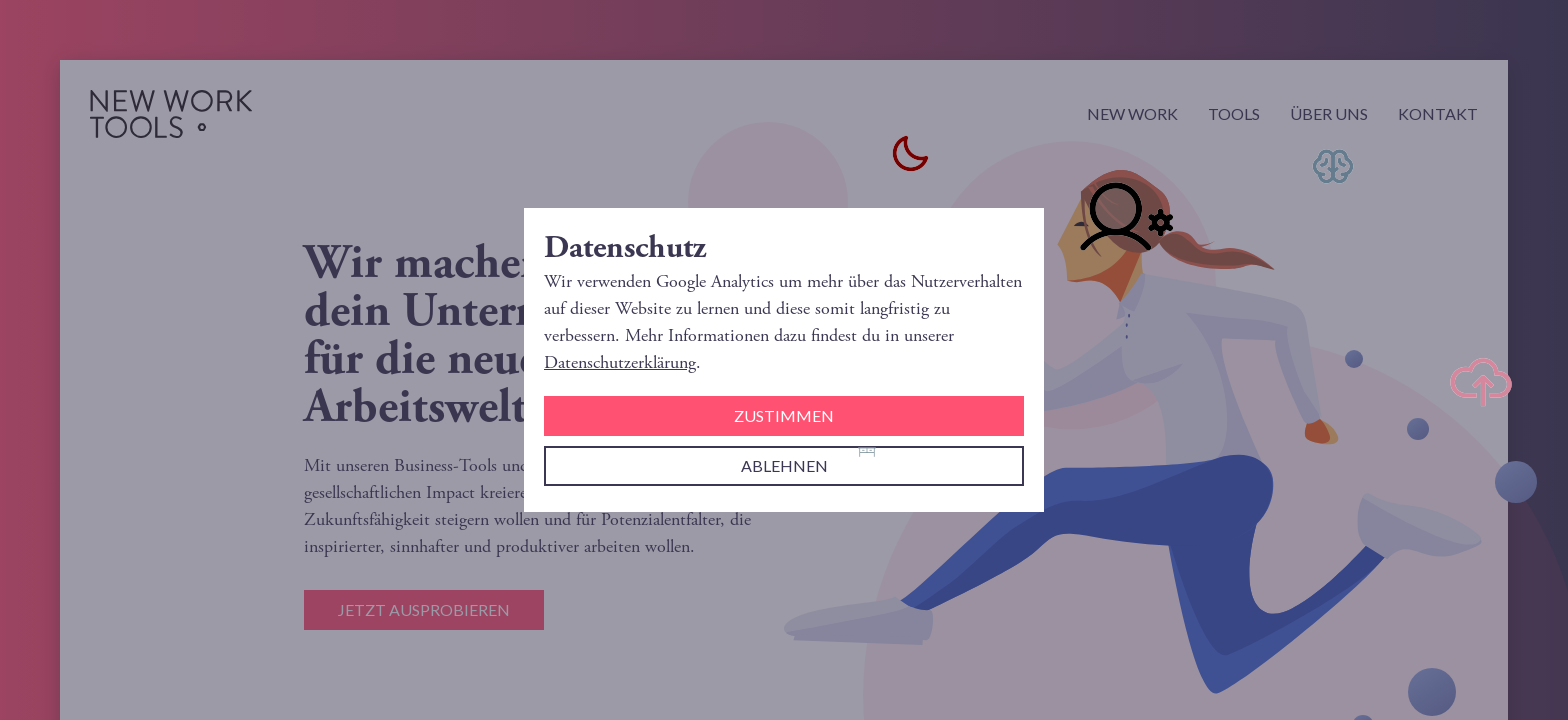 The image size is (1568, 720). What do you see at coordinates (1333, 167) in the screenshot?
I see `access AI or smart features` at bounding box center [1333, 167].